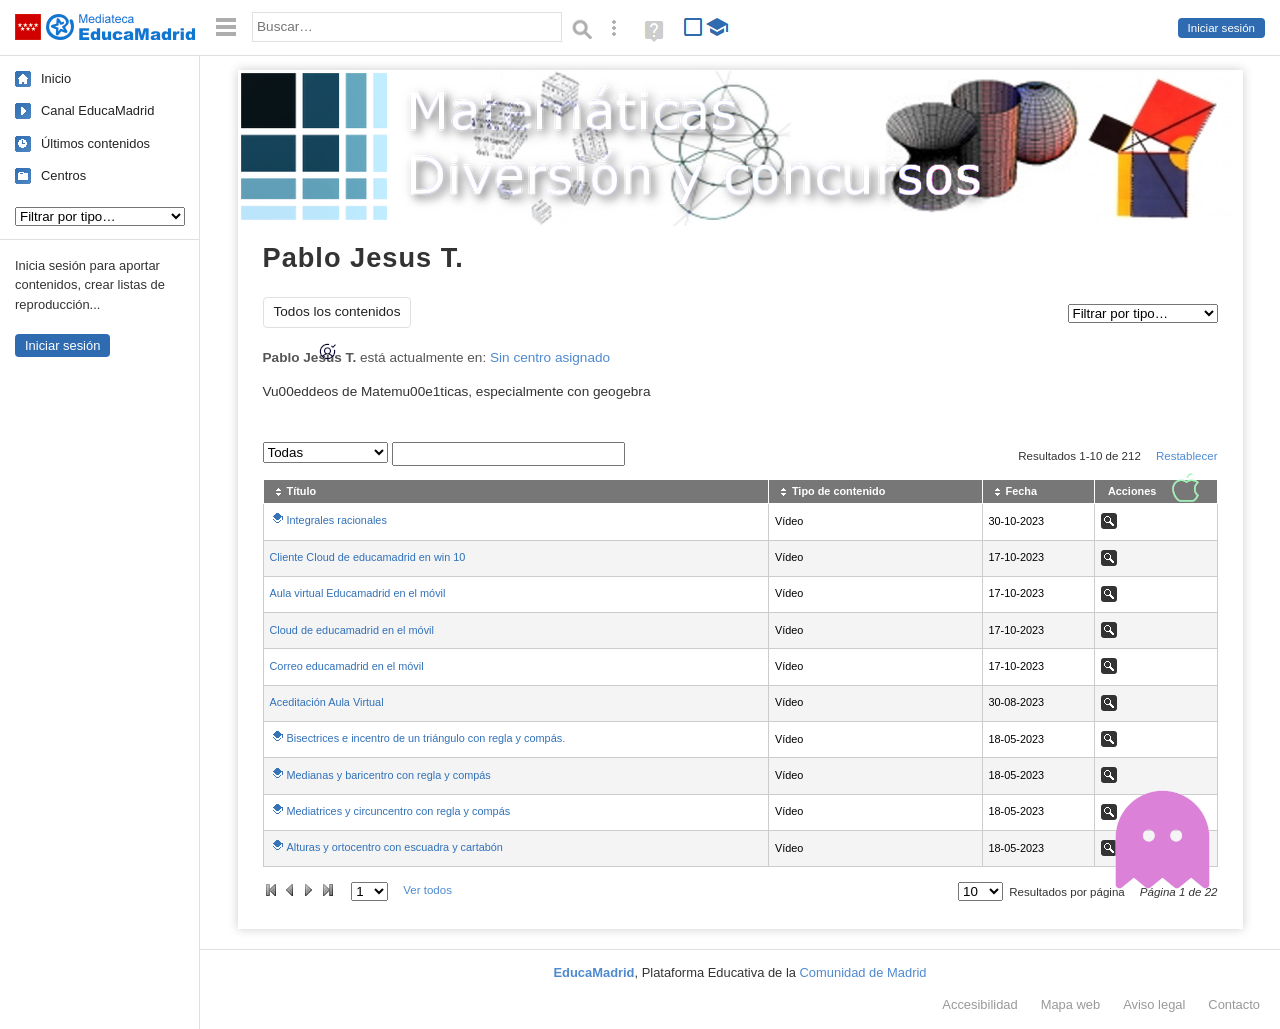 Image resolution: width=1280 pixels, height=1029 pixels. Describe the element at coordinates (1186, 489) in the screenshot. I see `apple company logo or branding` at that location.